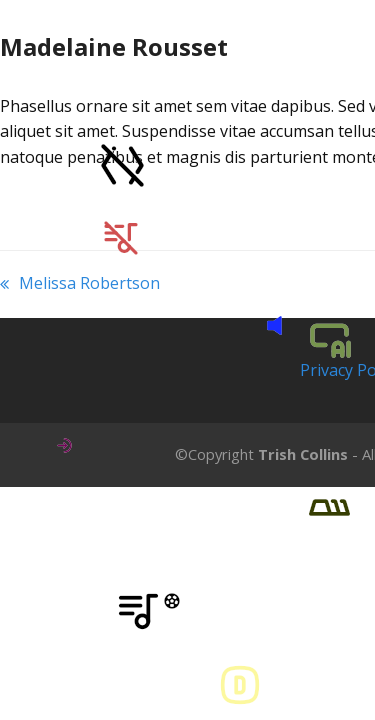 This screenshot has height=720, width=375. I want to click on log in or sign in to your account, so click(64, 445).